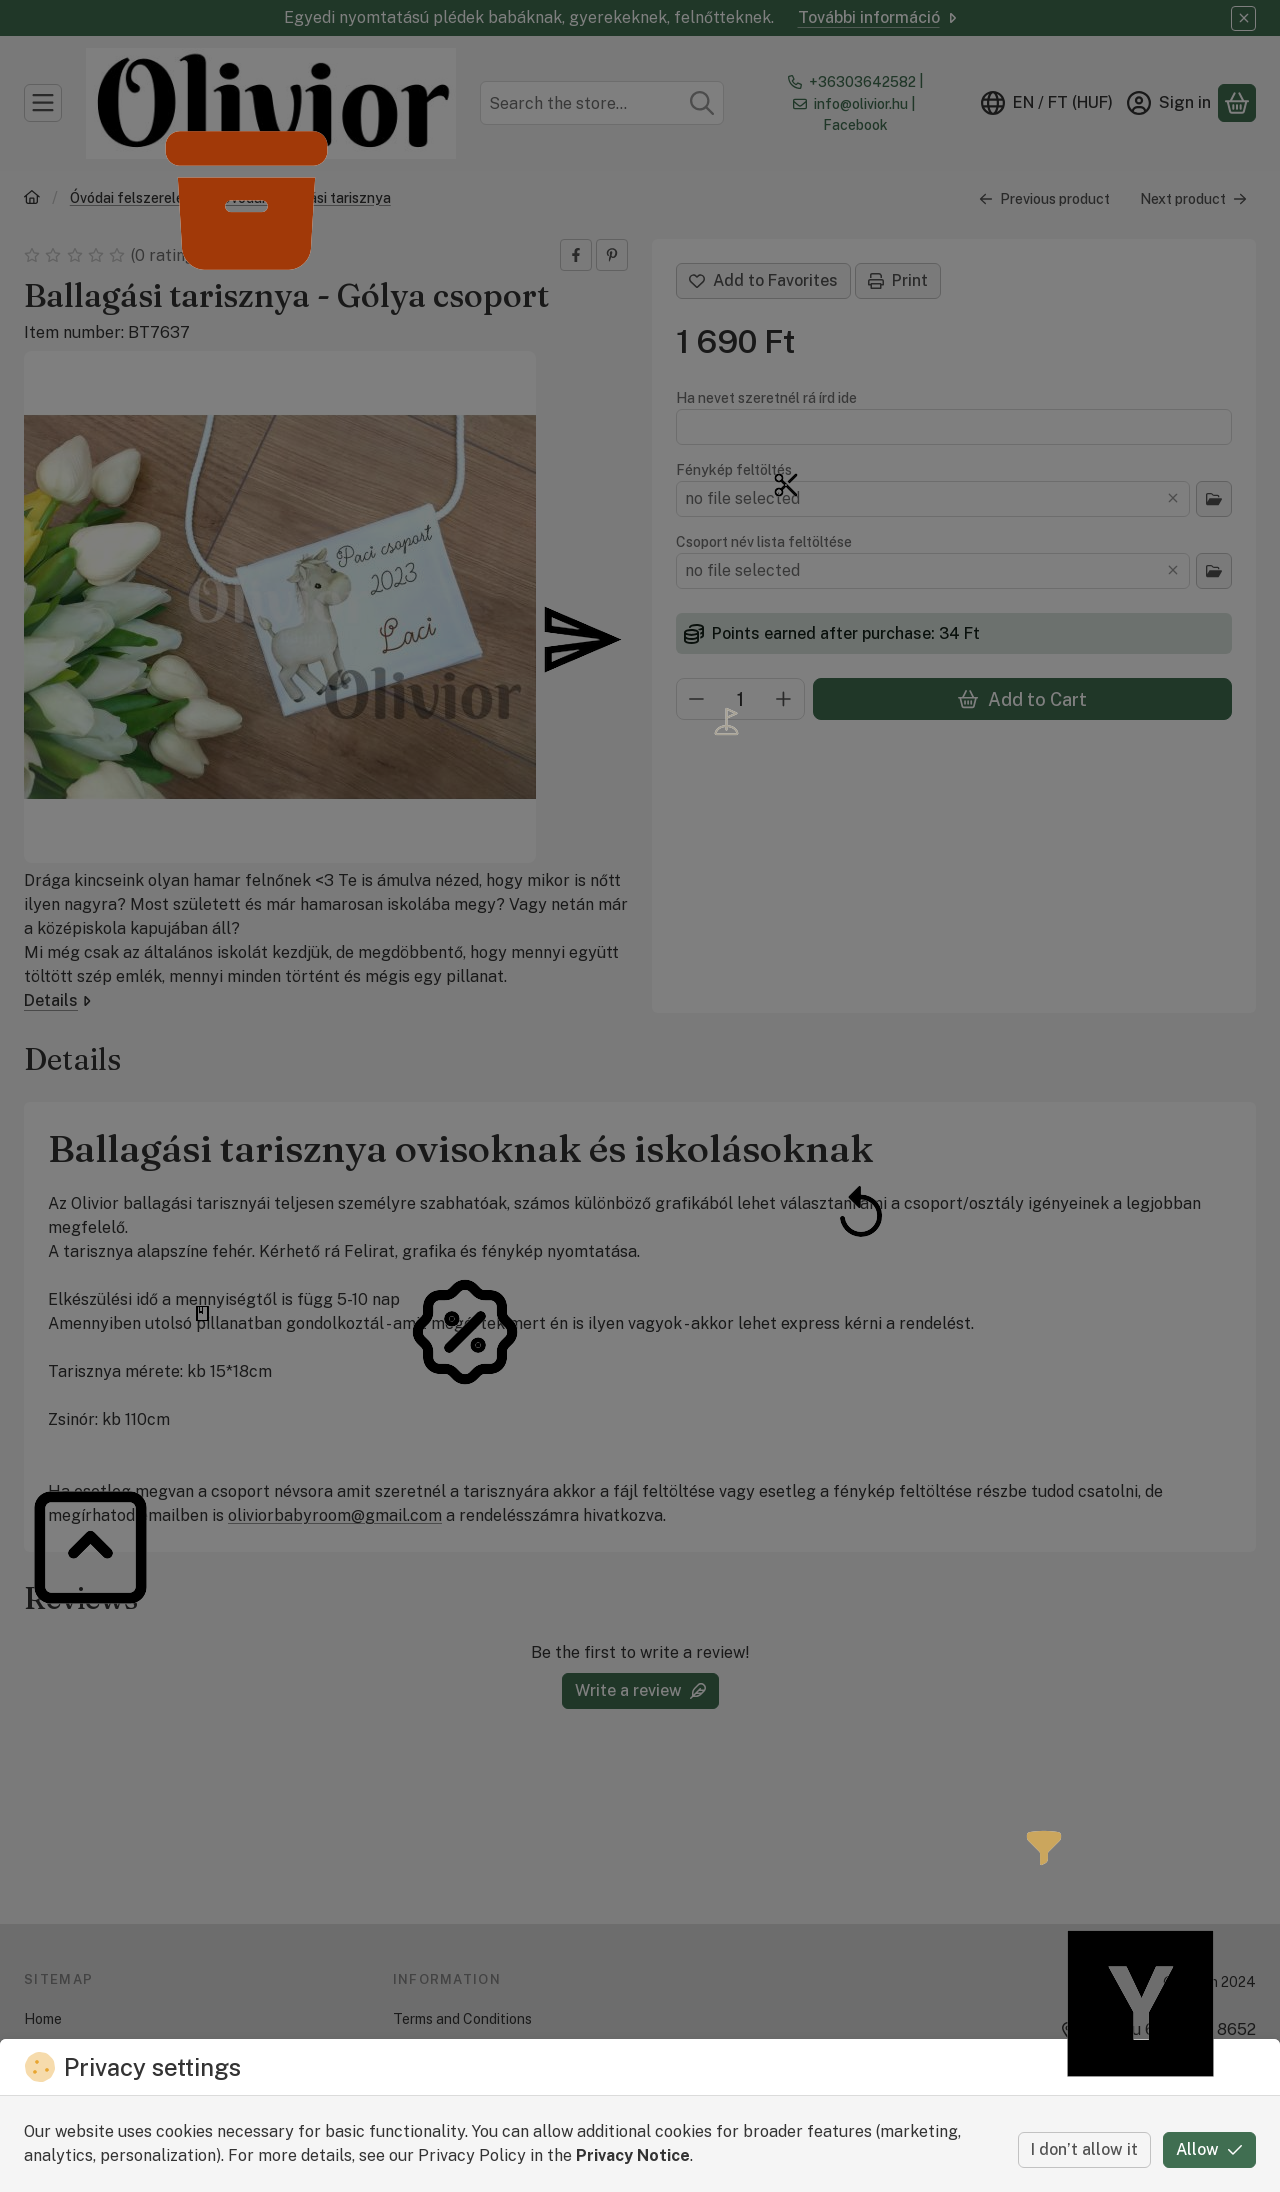 Image resolution: width=1280 pixels, height=2192 pixels. What do you see at coordinates (581, 639) in the screenshot?
I see `send a message or email` at bounding box center [581, 639].